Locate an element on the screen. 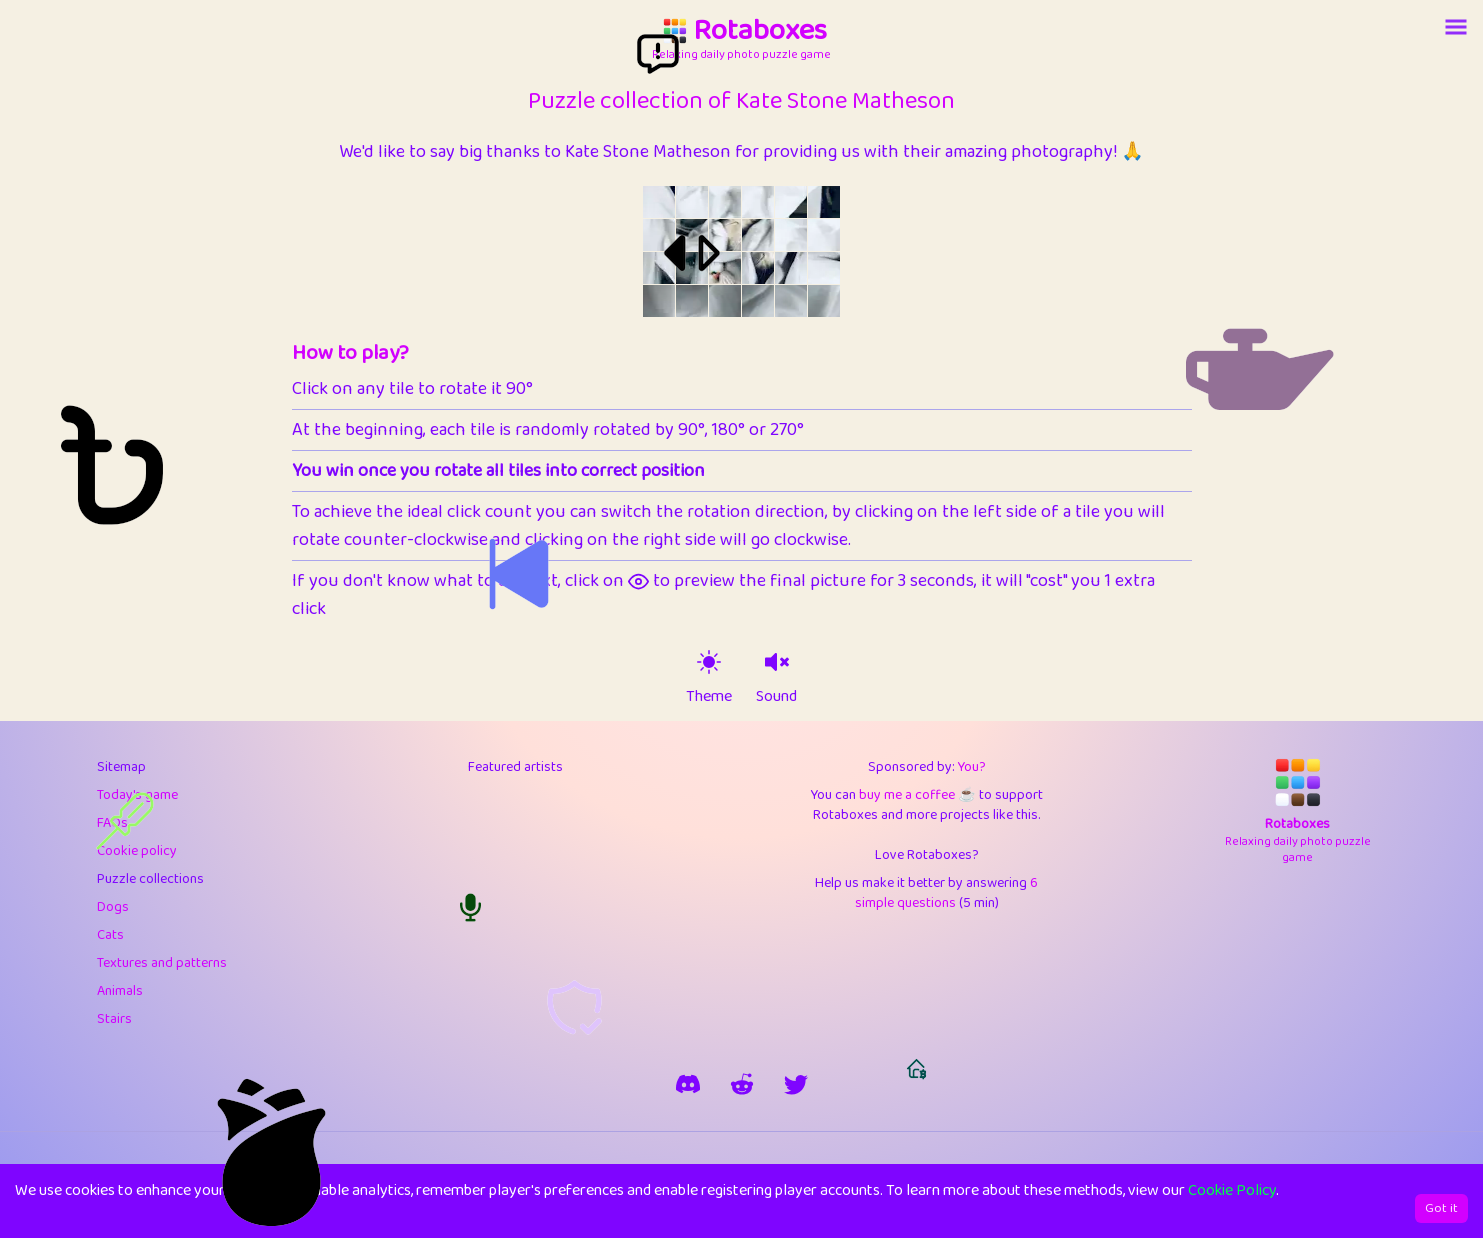 This screenshot has height=1238, width=1483. access maintenance or service settings is located at coordinates (1260, 373).